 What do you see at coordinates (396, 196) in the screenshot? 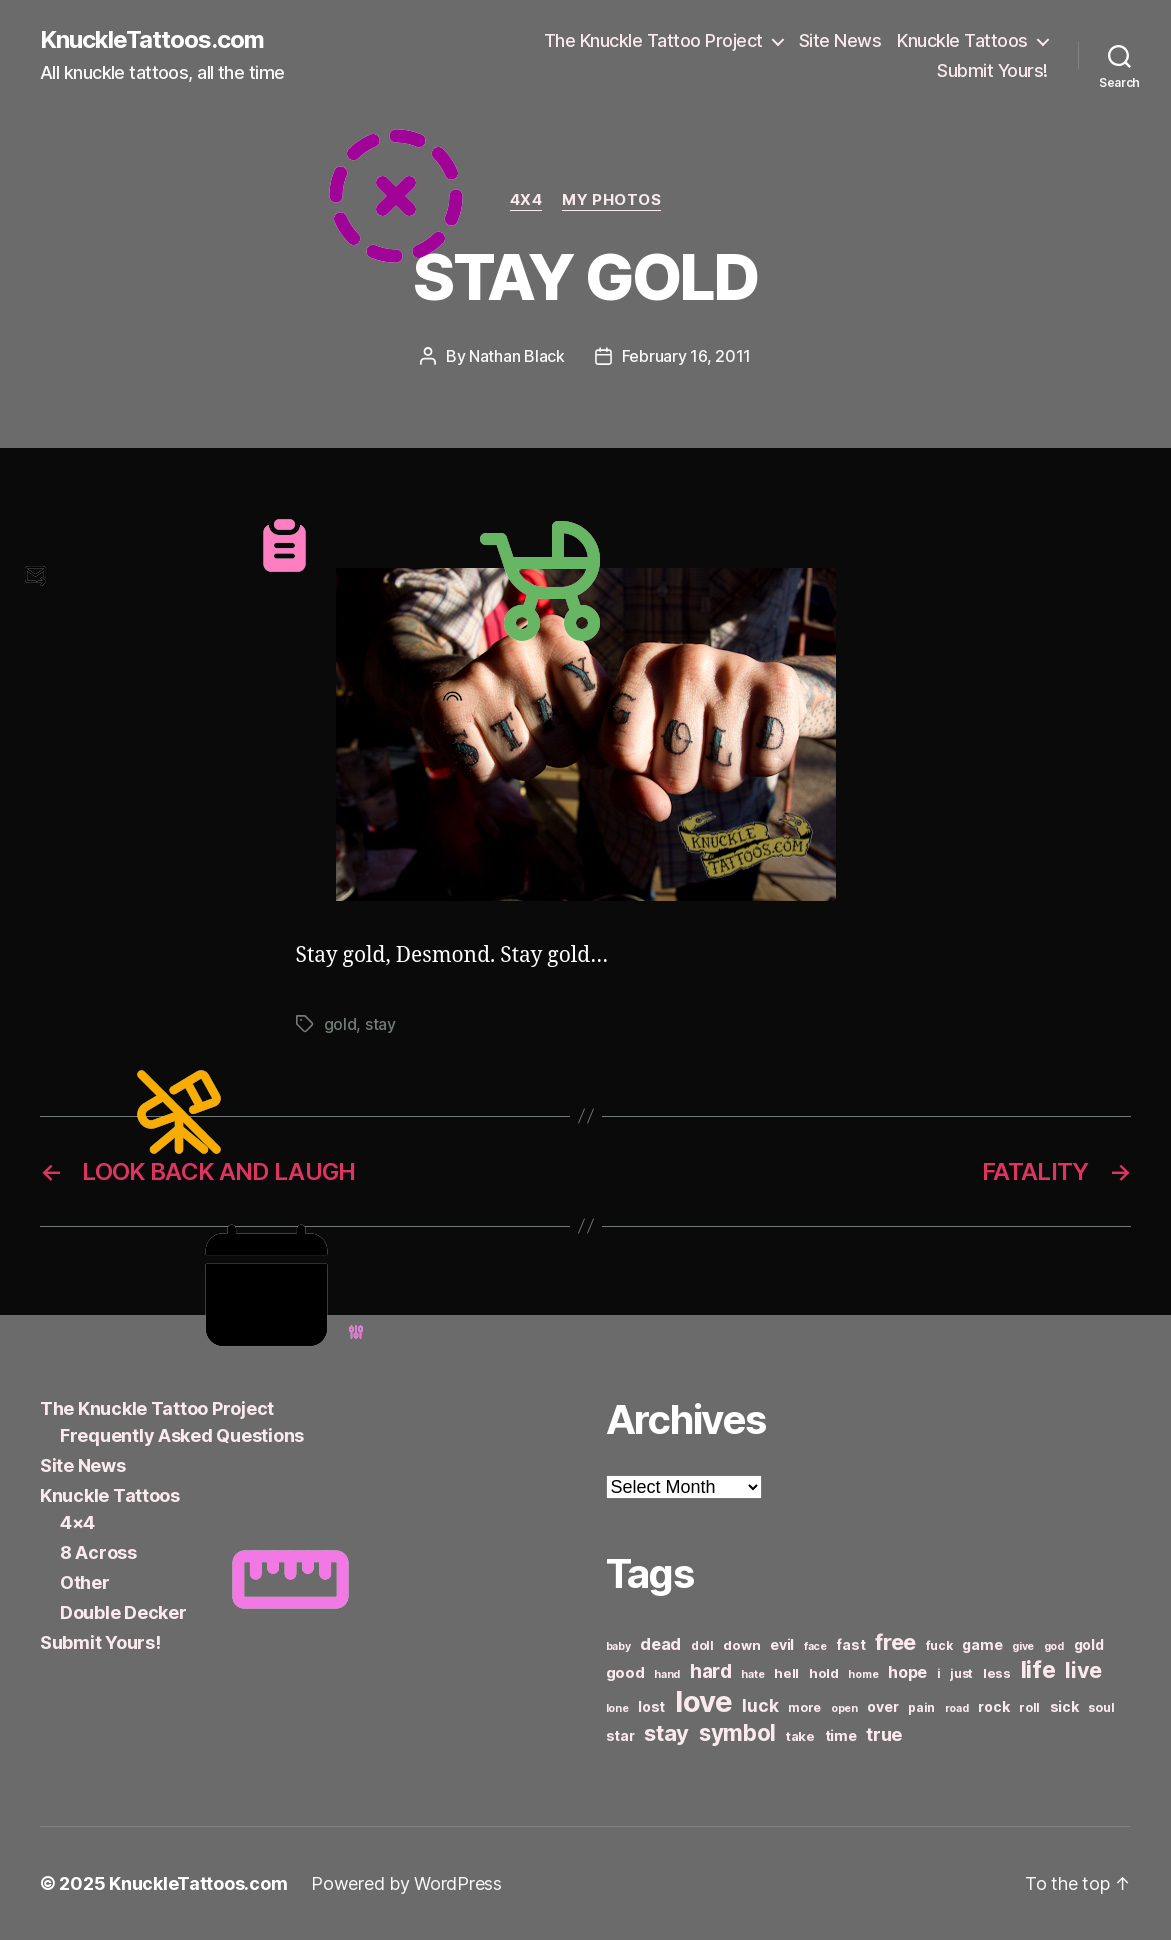
I see `cancel a pending or in-progress action` at bounding box center [396, 196].